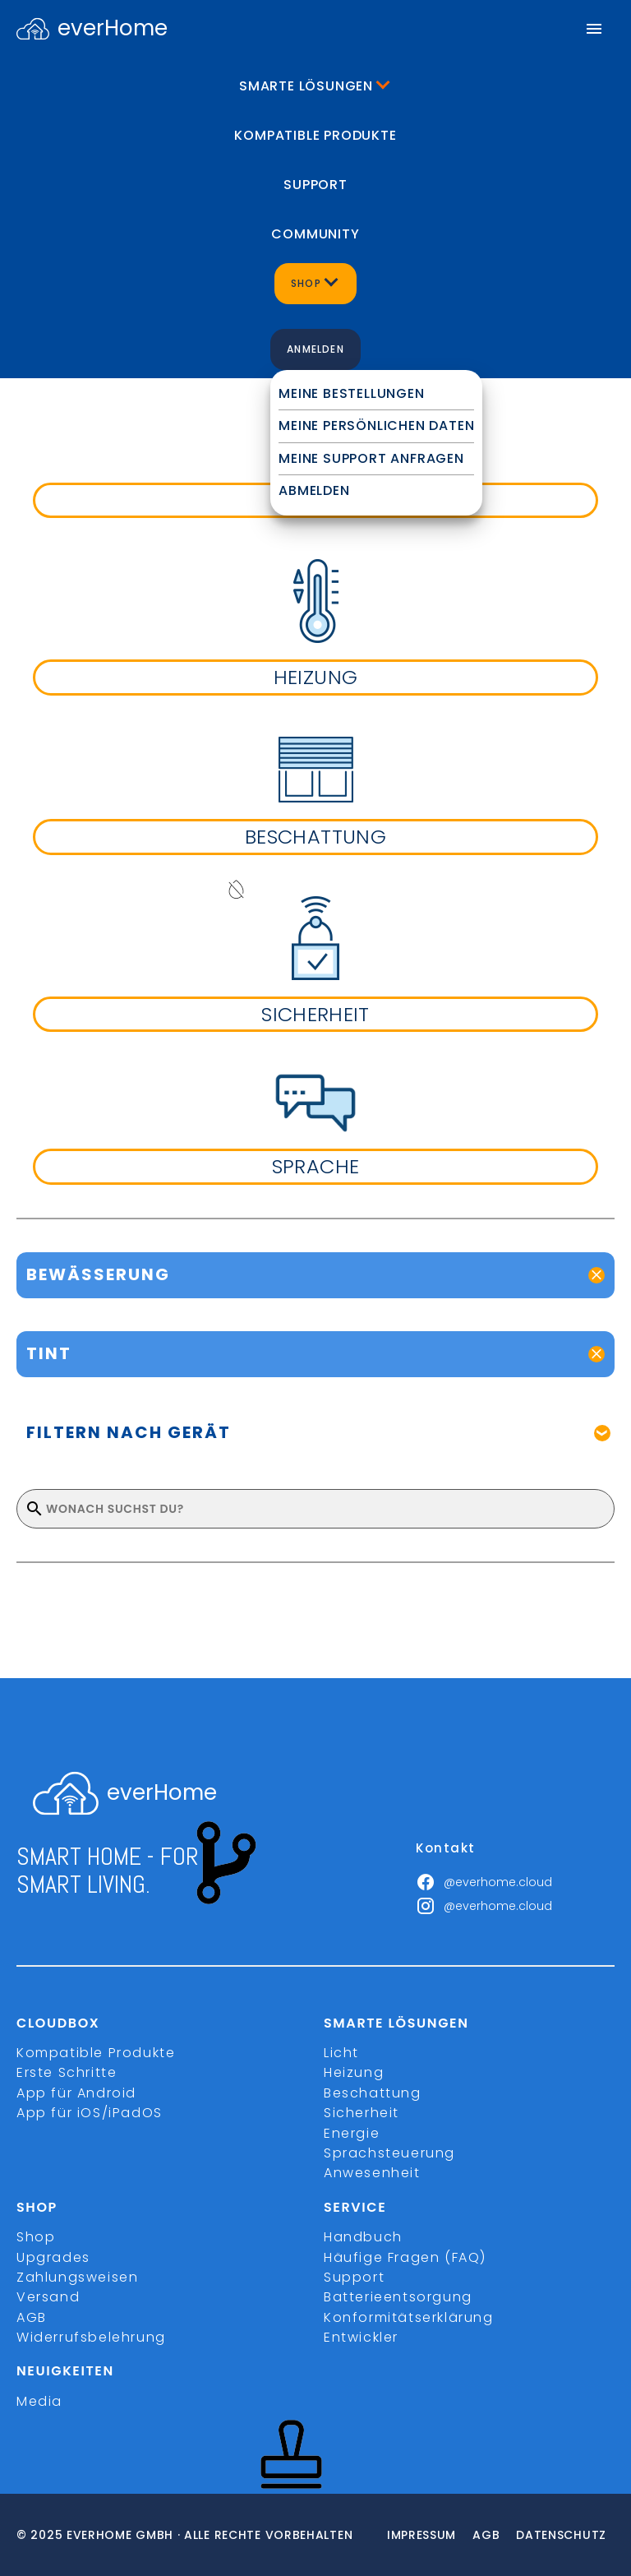 The width and height of the screenshot is (631, 2576). What do you see at coordinates (226, 1862) in the screenshot?
I see `create a new git branch` at bounding box center [226, 1862].